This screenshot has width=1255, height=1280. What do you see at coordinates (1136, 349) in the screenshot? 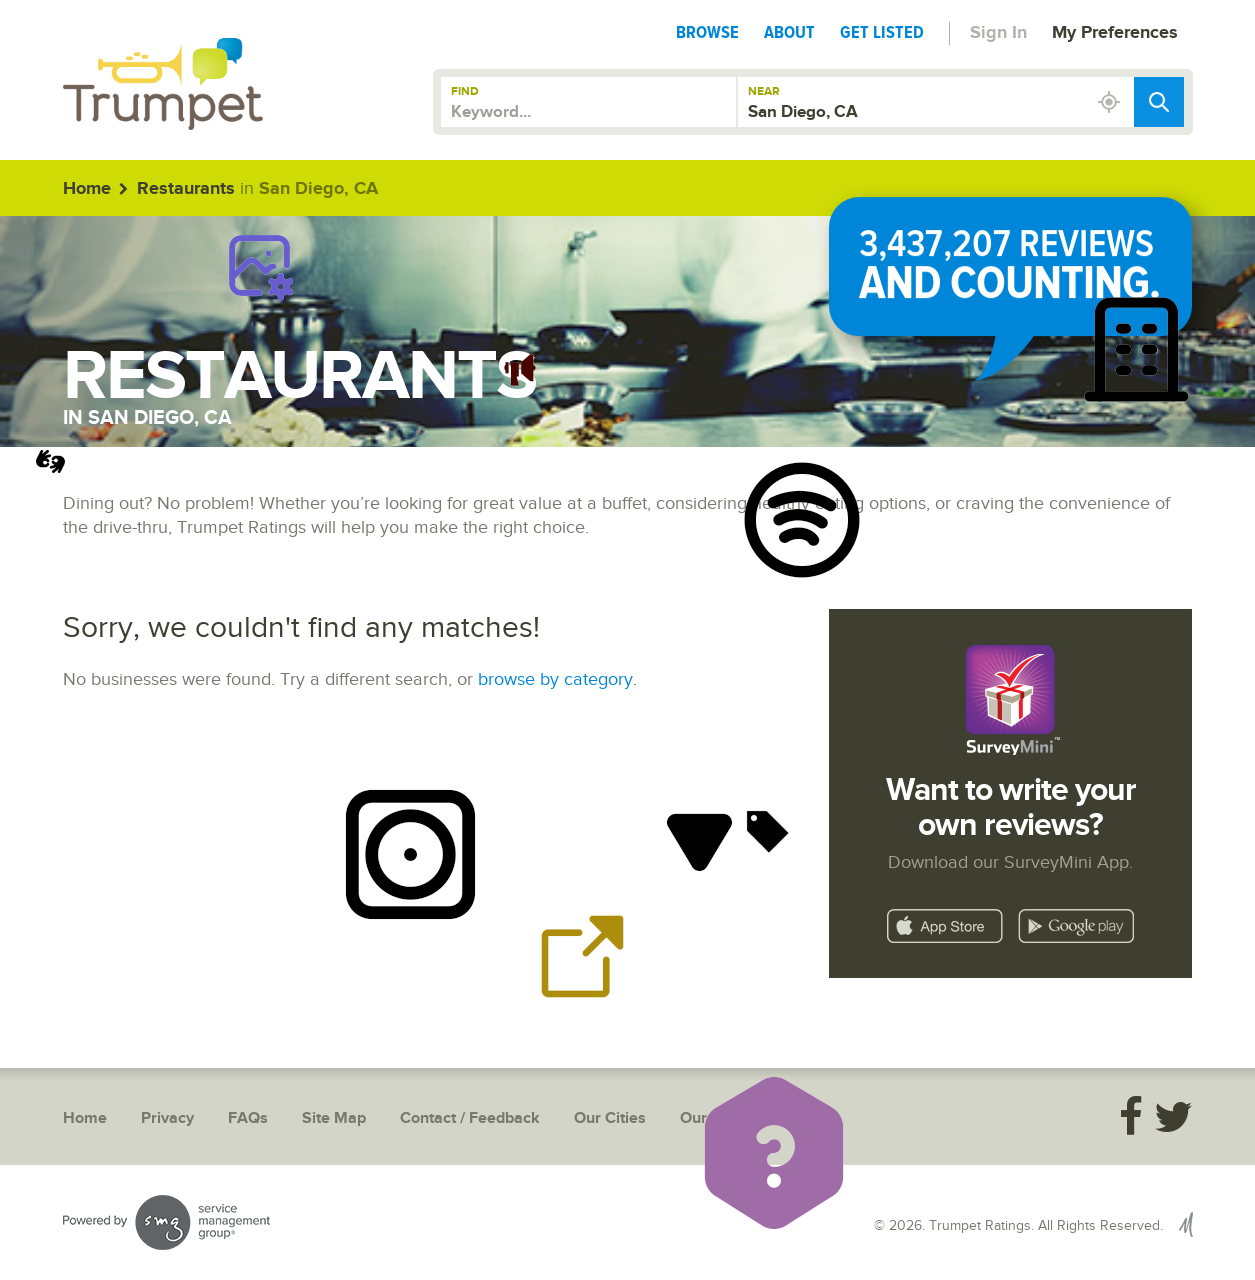
I see `view building or property details` at bounding box center [1136, 349].